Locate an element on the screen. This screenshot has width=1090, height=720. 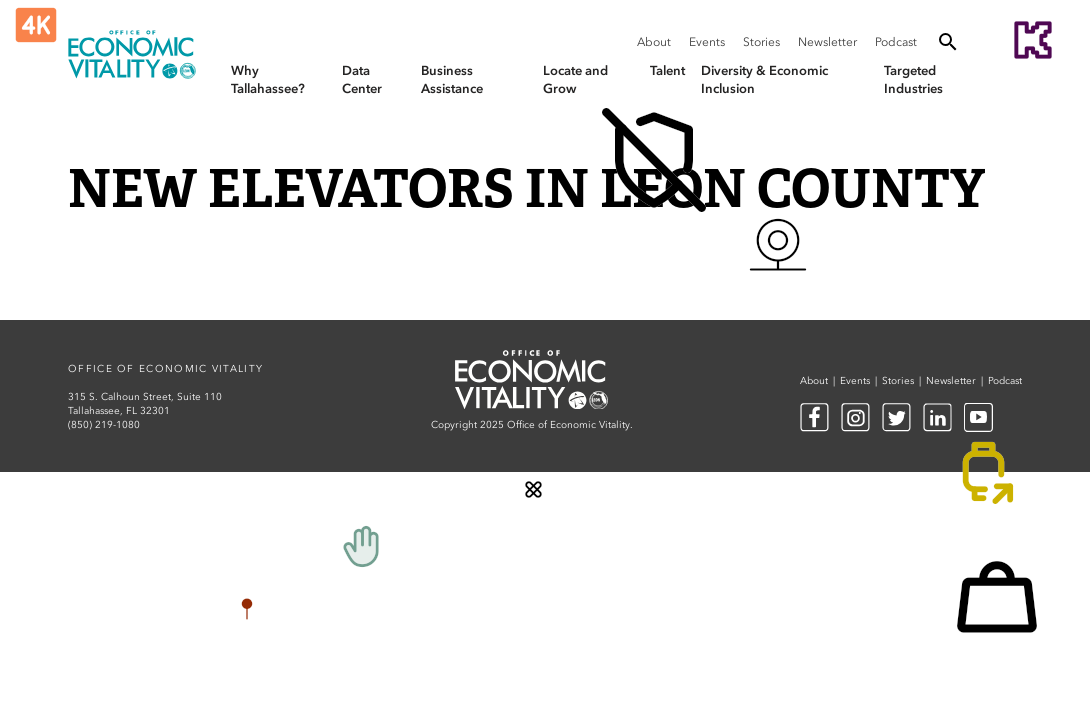
access first aid or medical help options is located at coordinates (533, 489).